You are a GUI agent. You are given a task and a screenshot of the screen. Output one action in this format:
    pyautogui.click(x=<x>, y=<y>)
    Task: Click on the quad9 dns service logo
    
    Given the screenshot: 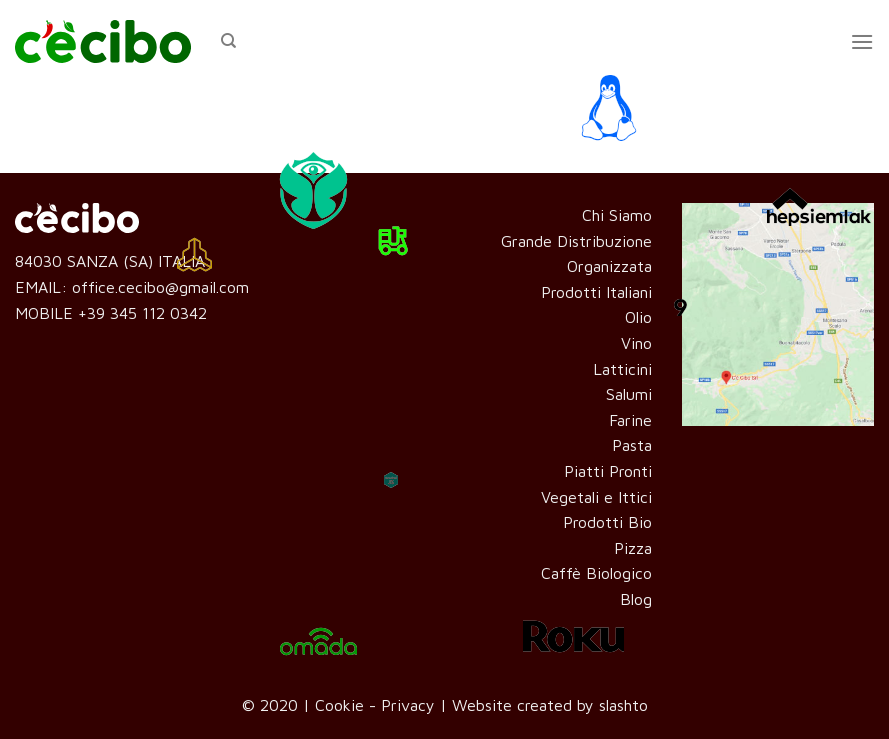 What is the action you would take?
    pyautogui.click(x=680, y=307)
    